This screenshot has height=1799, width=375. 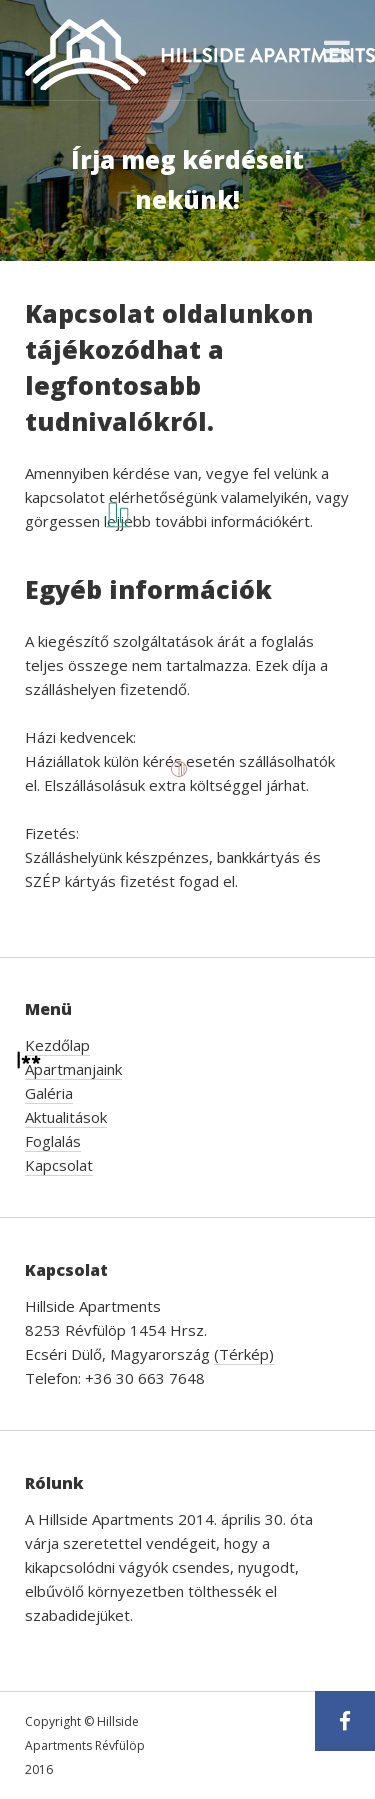 What do you see at coordinates (28, 1060) in the screenshot?
I see `enter or view password field` at bounding box center [28, 1060].